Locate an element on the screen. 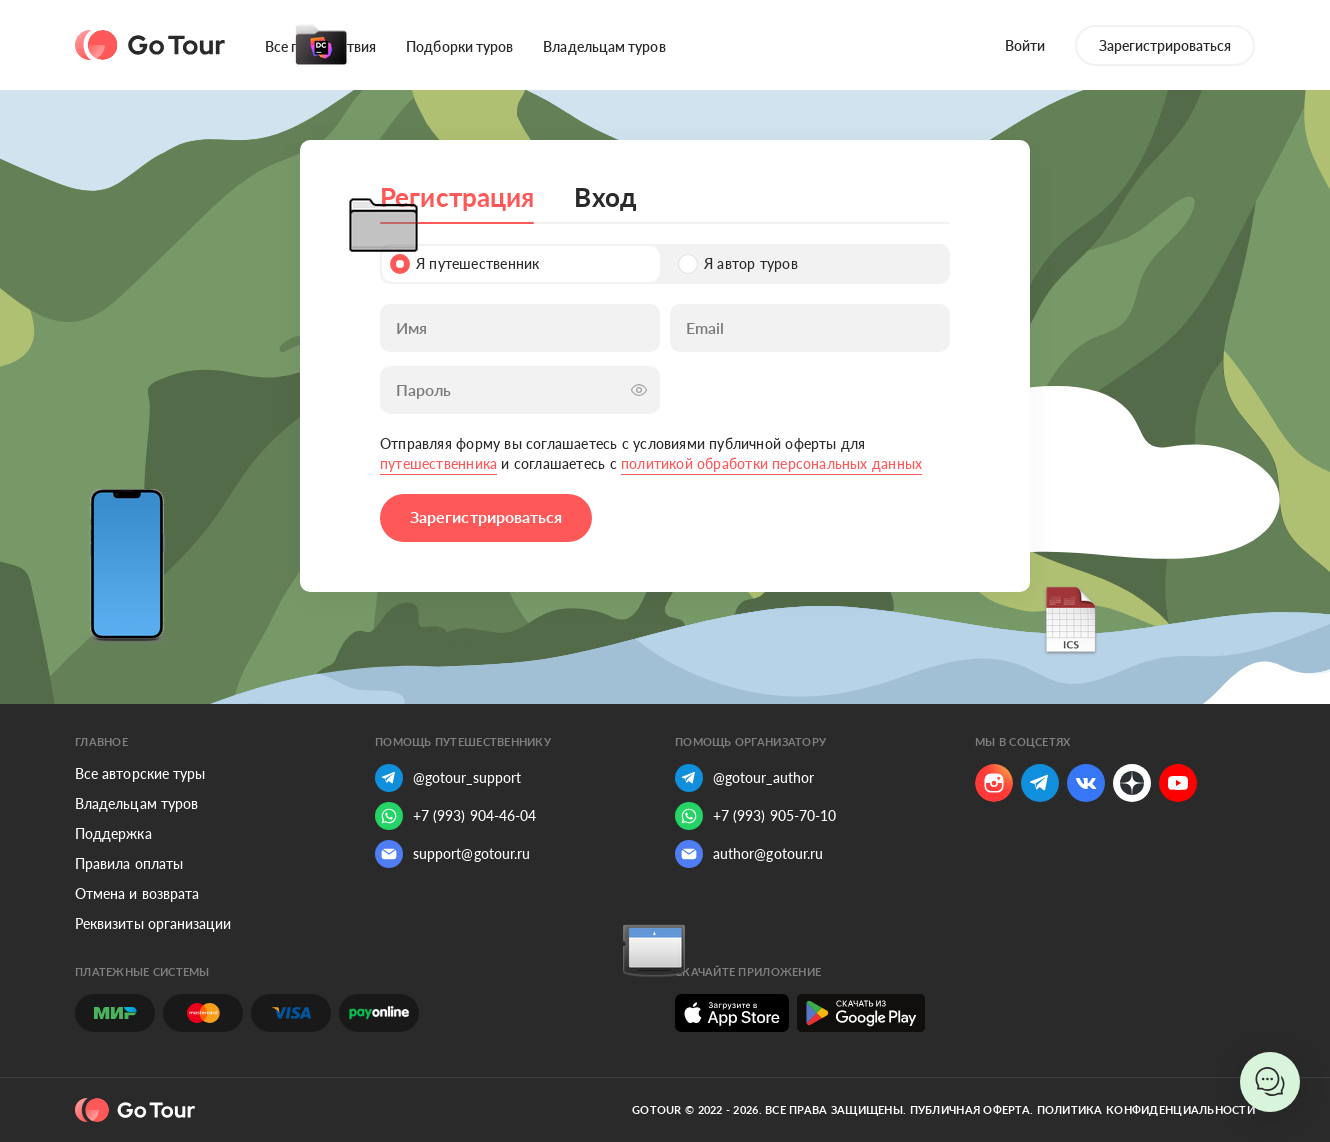 The width and height of the screenshot is (1330, 1142). open or import an ICS calendar file is located at coordinates (1071, 621).